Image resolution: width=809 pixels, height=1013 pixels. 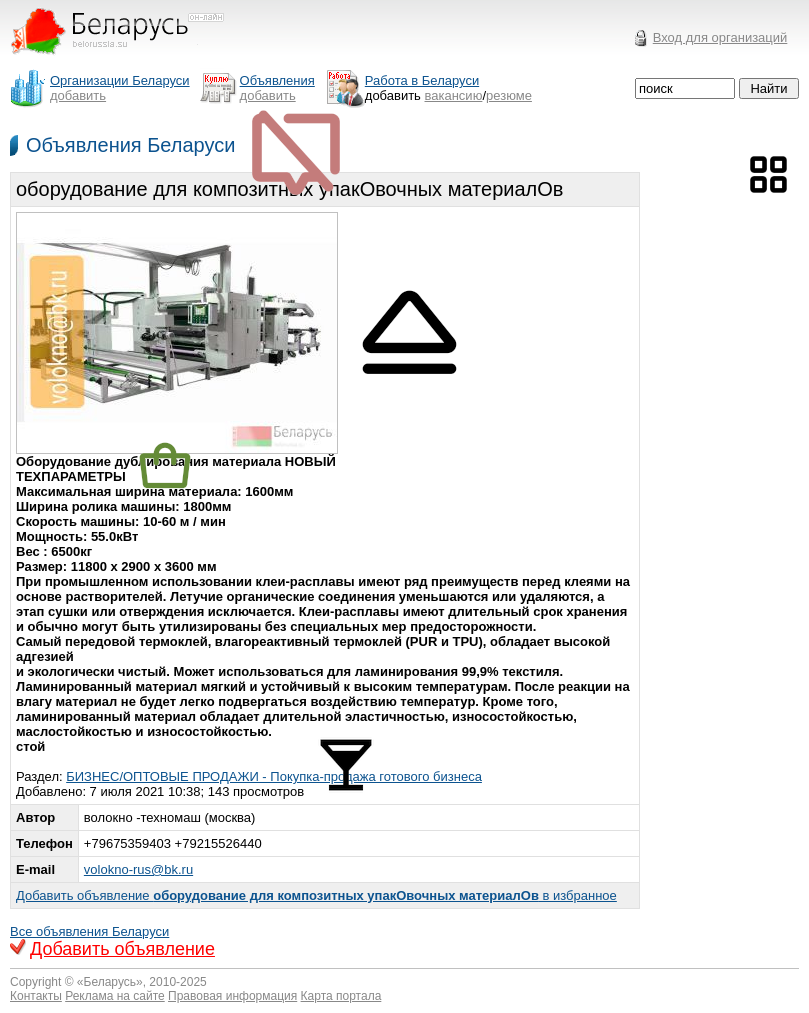 What do you see at coordinates (296, 151) in the screenshot?
I see `mute or disable chat notifications` at bounding box center [296, 151].